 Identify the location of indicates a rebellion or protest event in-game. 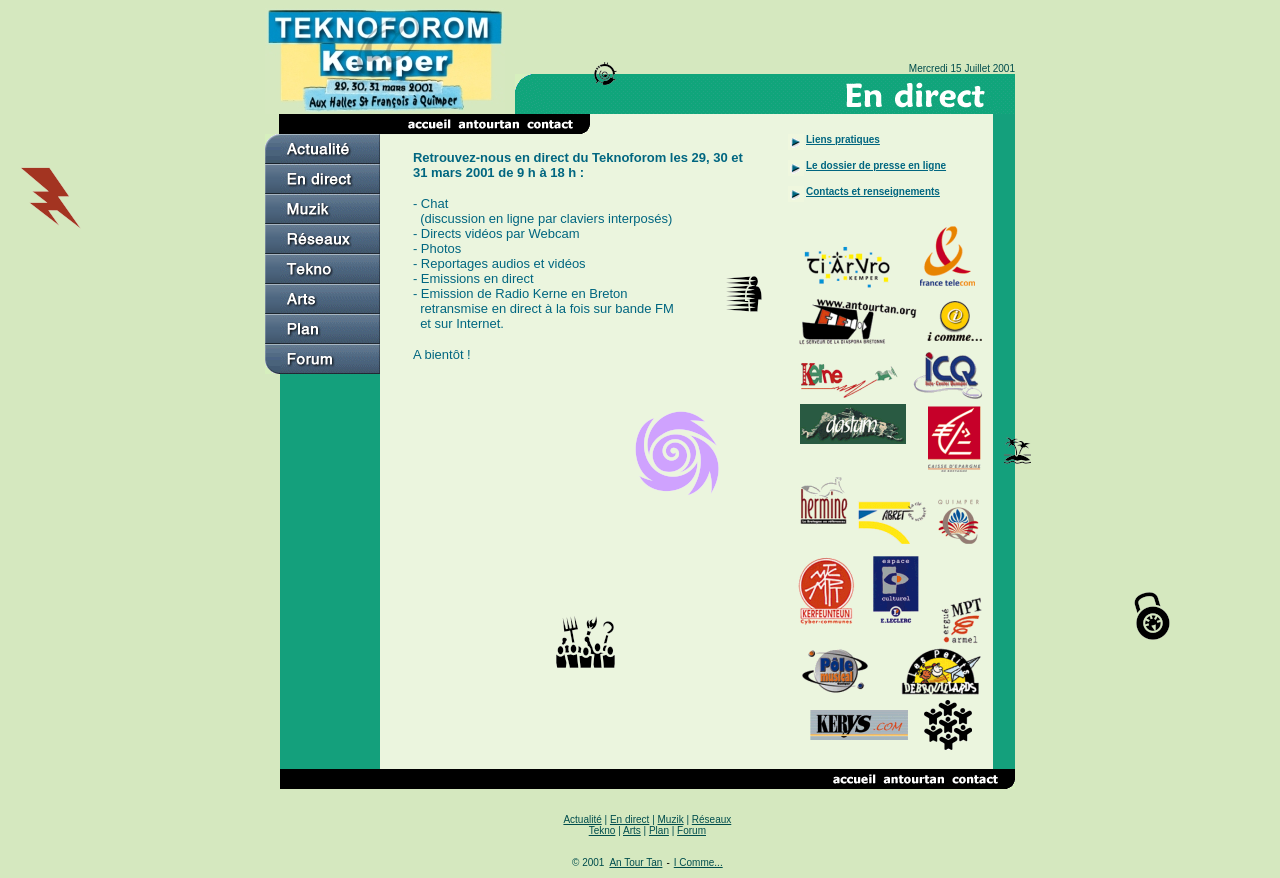
(585, 638).